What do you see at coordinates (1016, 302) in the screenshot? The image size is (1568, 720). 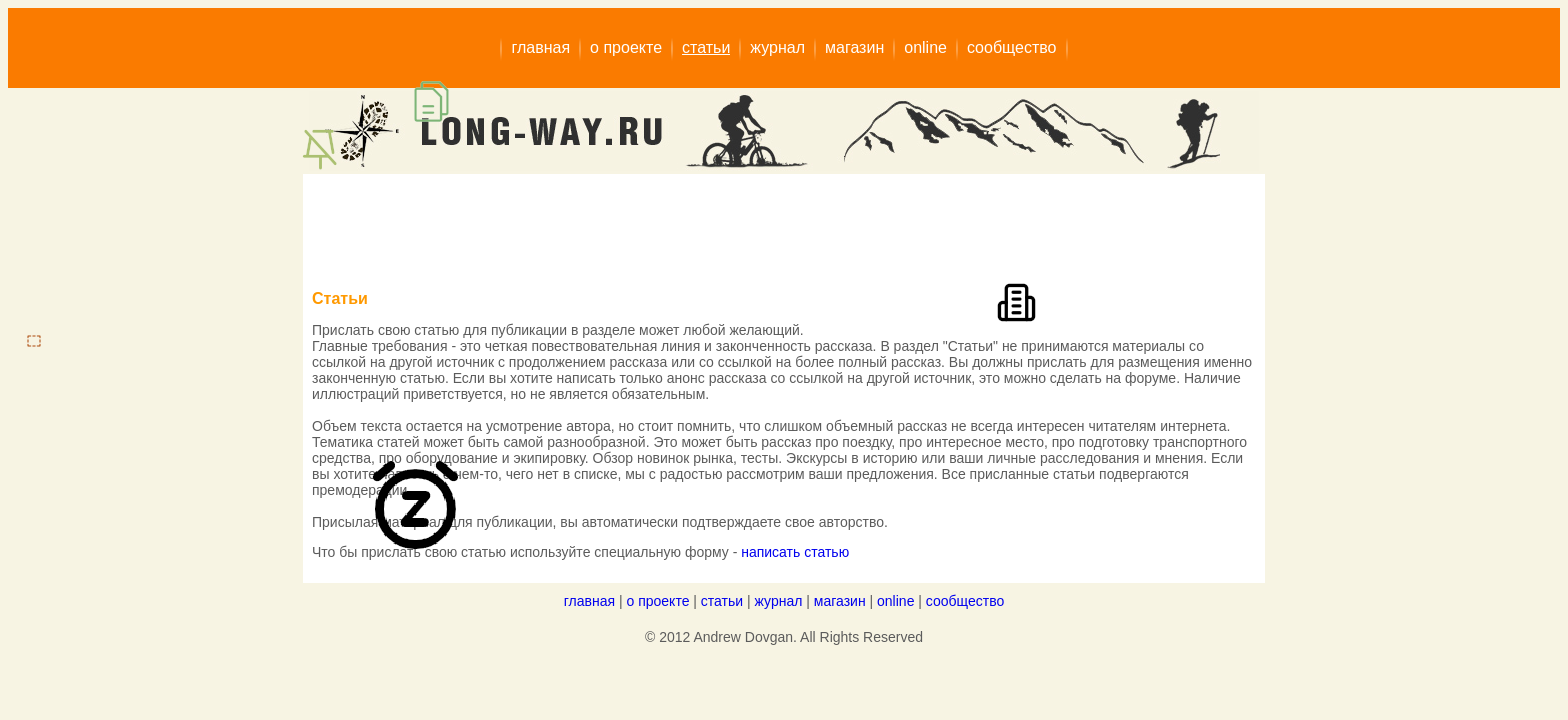 I see `view office or workplace information` at bounding box center [1016, 302].